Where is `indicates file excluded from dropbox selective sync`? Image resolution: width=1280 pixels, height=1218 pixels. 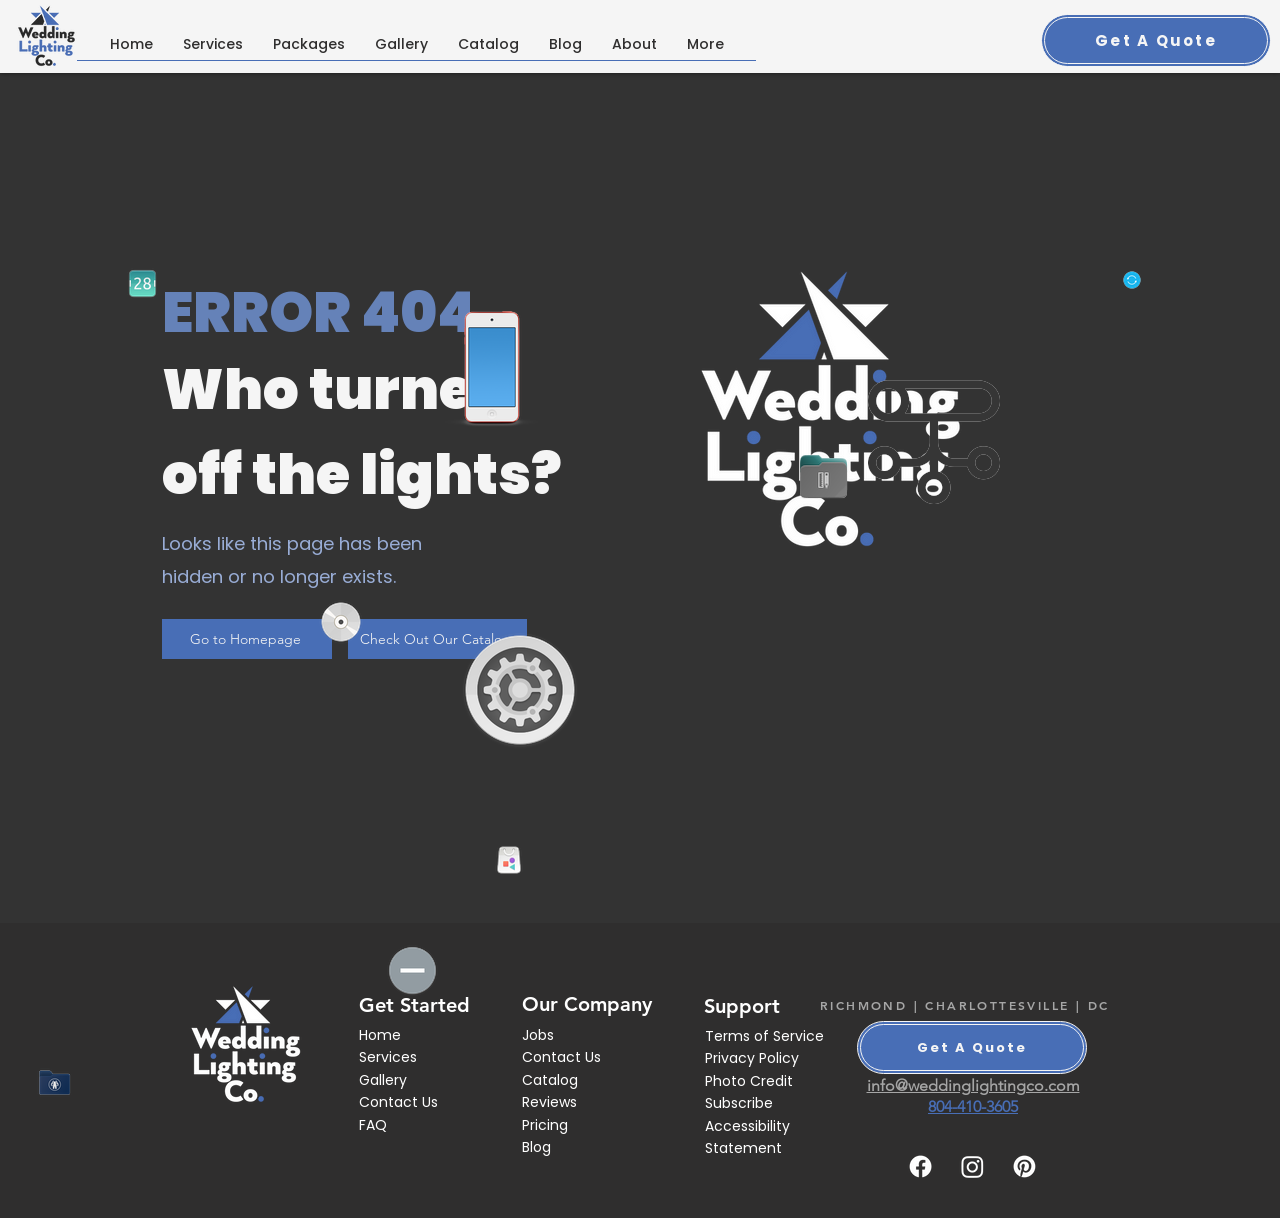
indicates file excluded from dropbox selective sync is located at coordinates (412, 970).